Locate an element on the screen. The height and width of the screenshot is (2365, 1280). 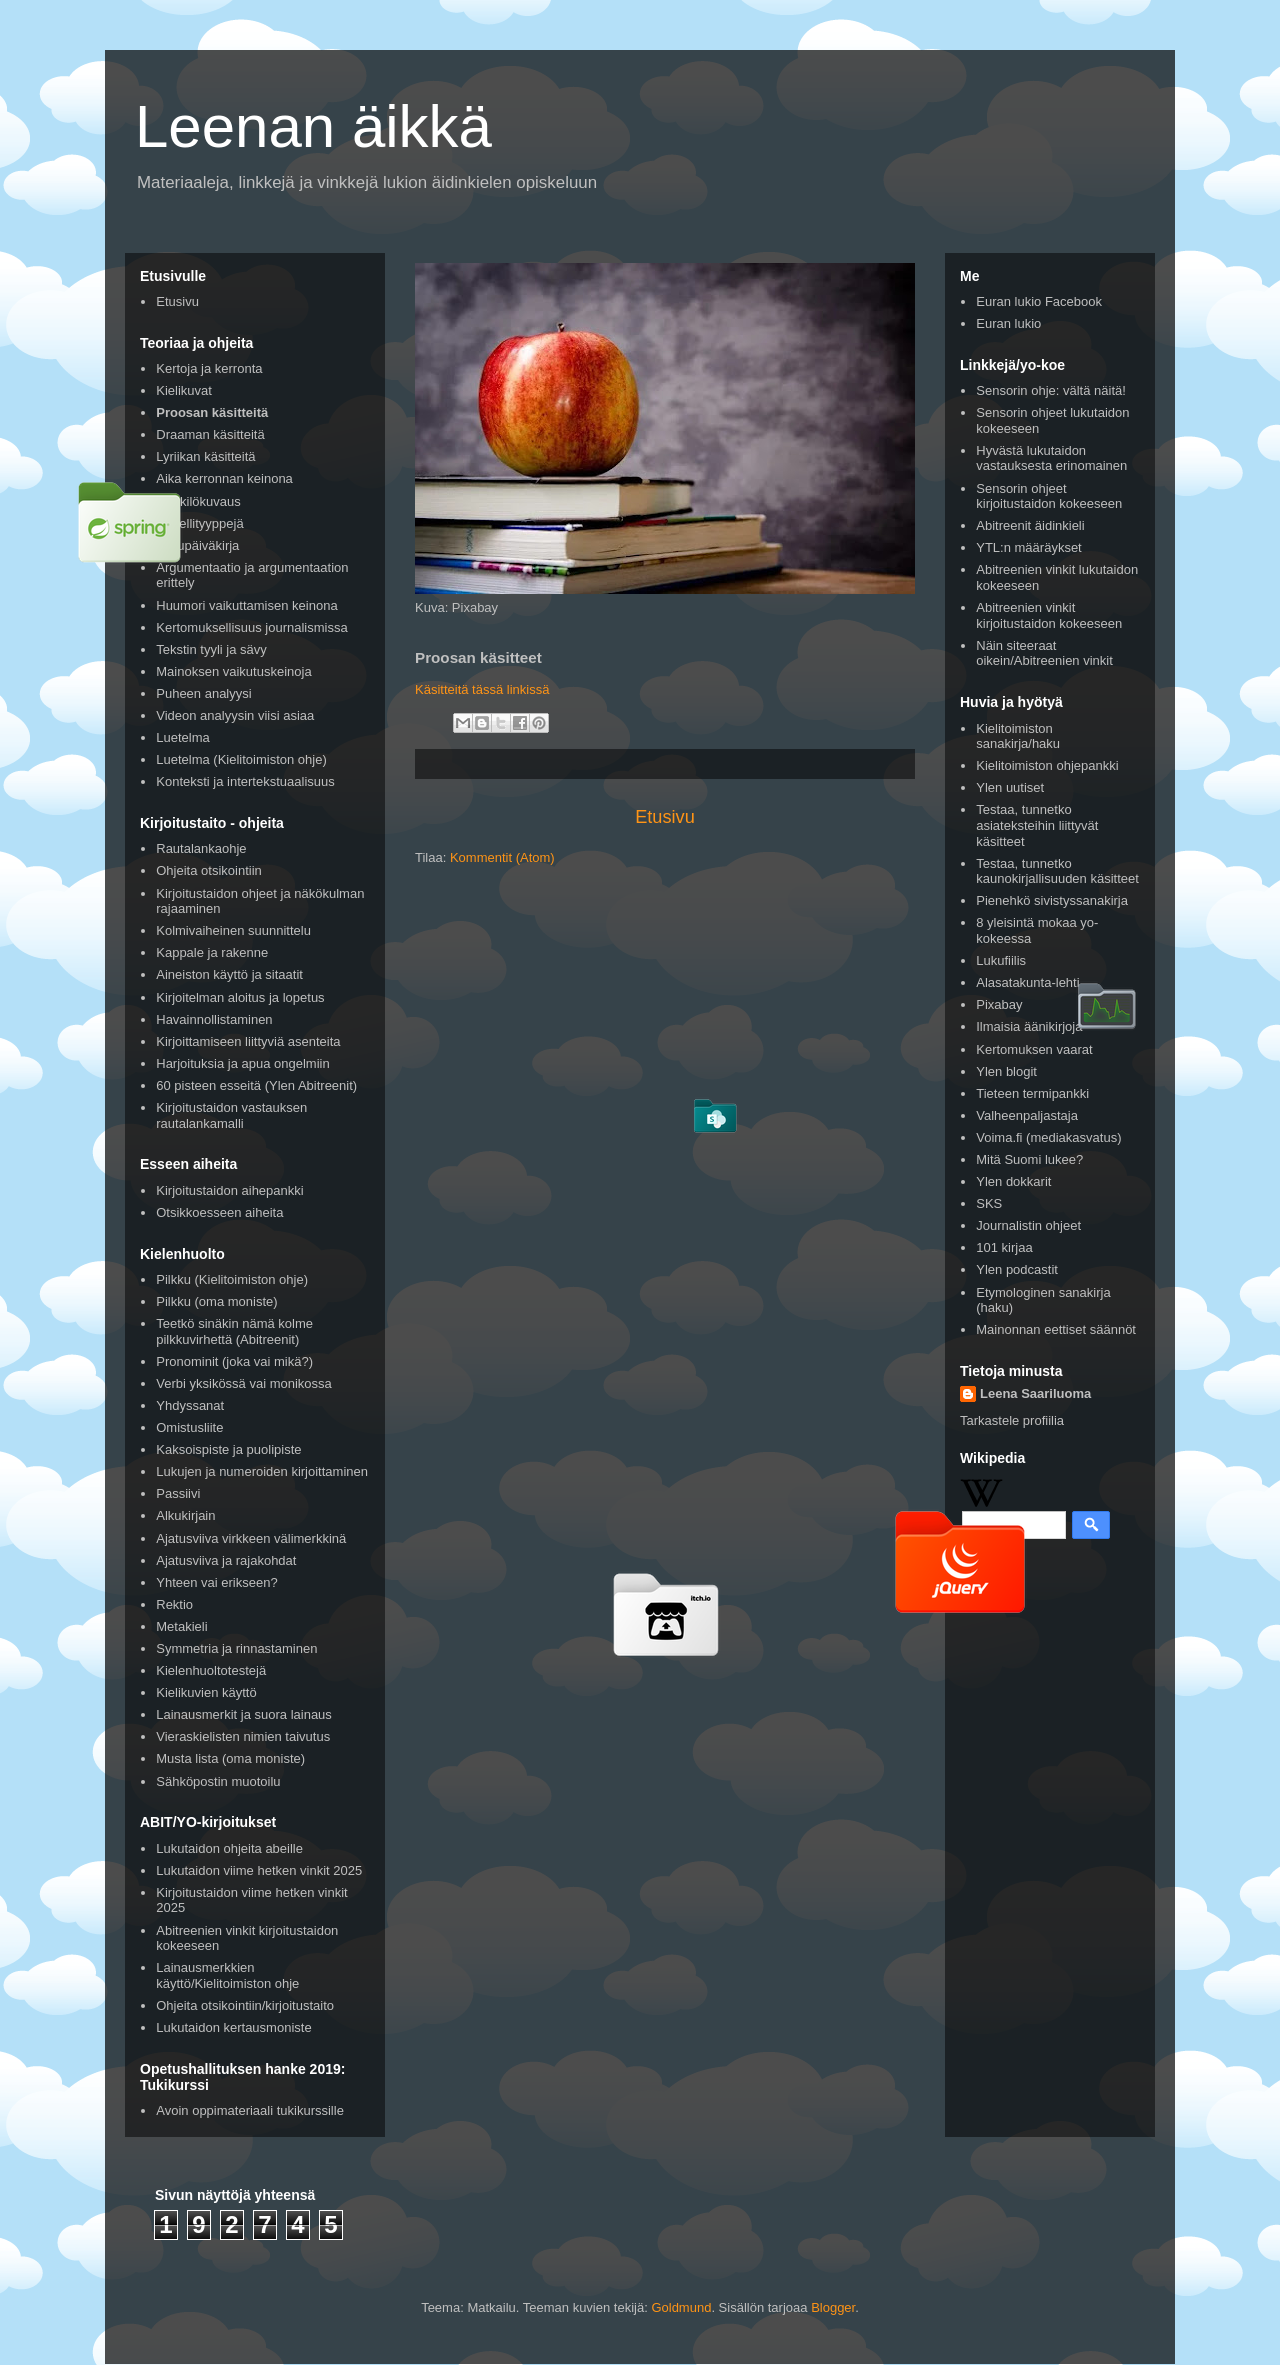
open task manager files folder is located at coordinates (1106, 1007).